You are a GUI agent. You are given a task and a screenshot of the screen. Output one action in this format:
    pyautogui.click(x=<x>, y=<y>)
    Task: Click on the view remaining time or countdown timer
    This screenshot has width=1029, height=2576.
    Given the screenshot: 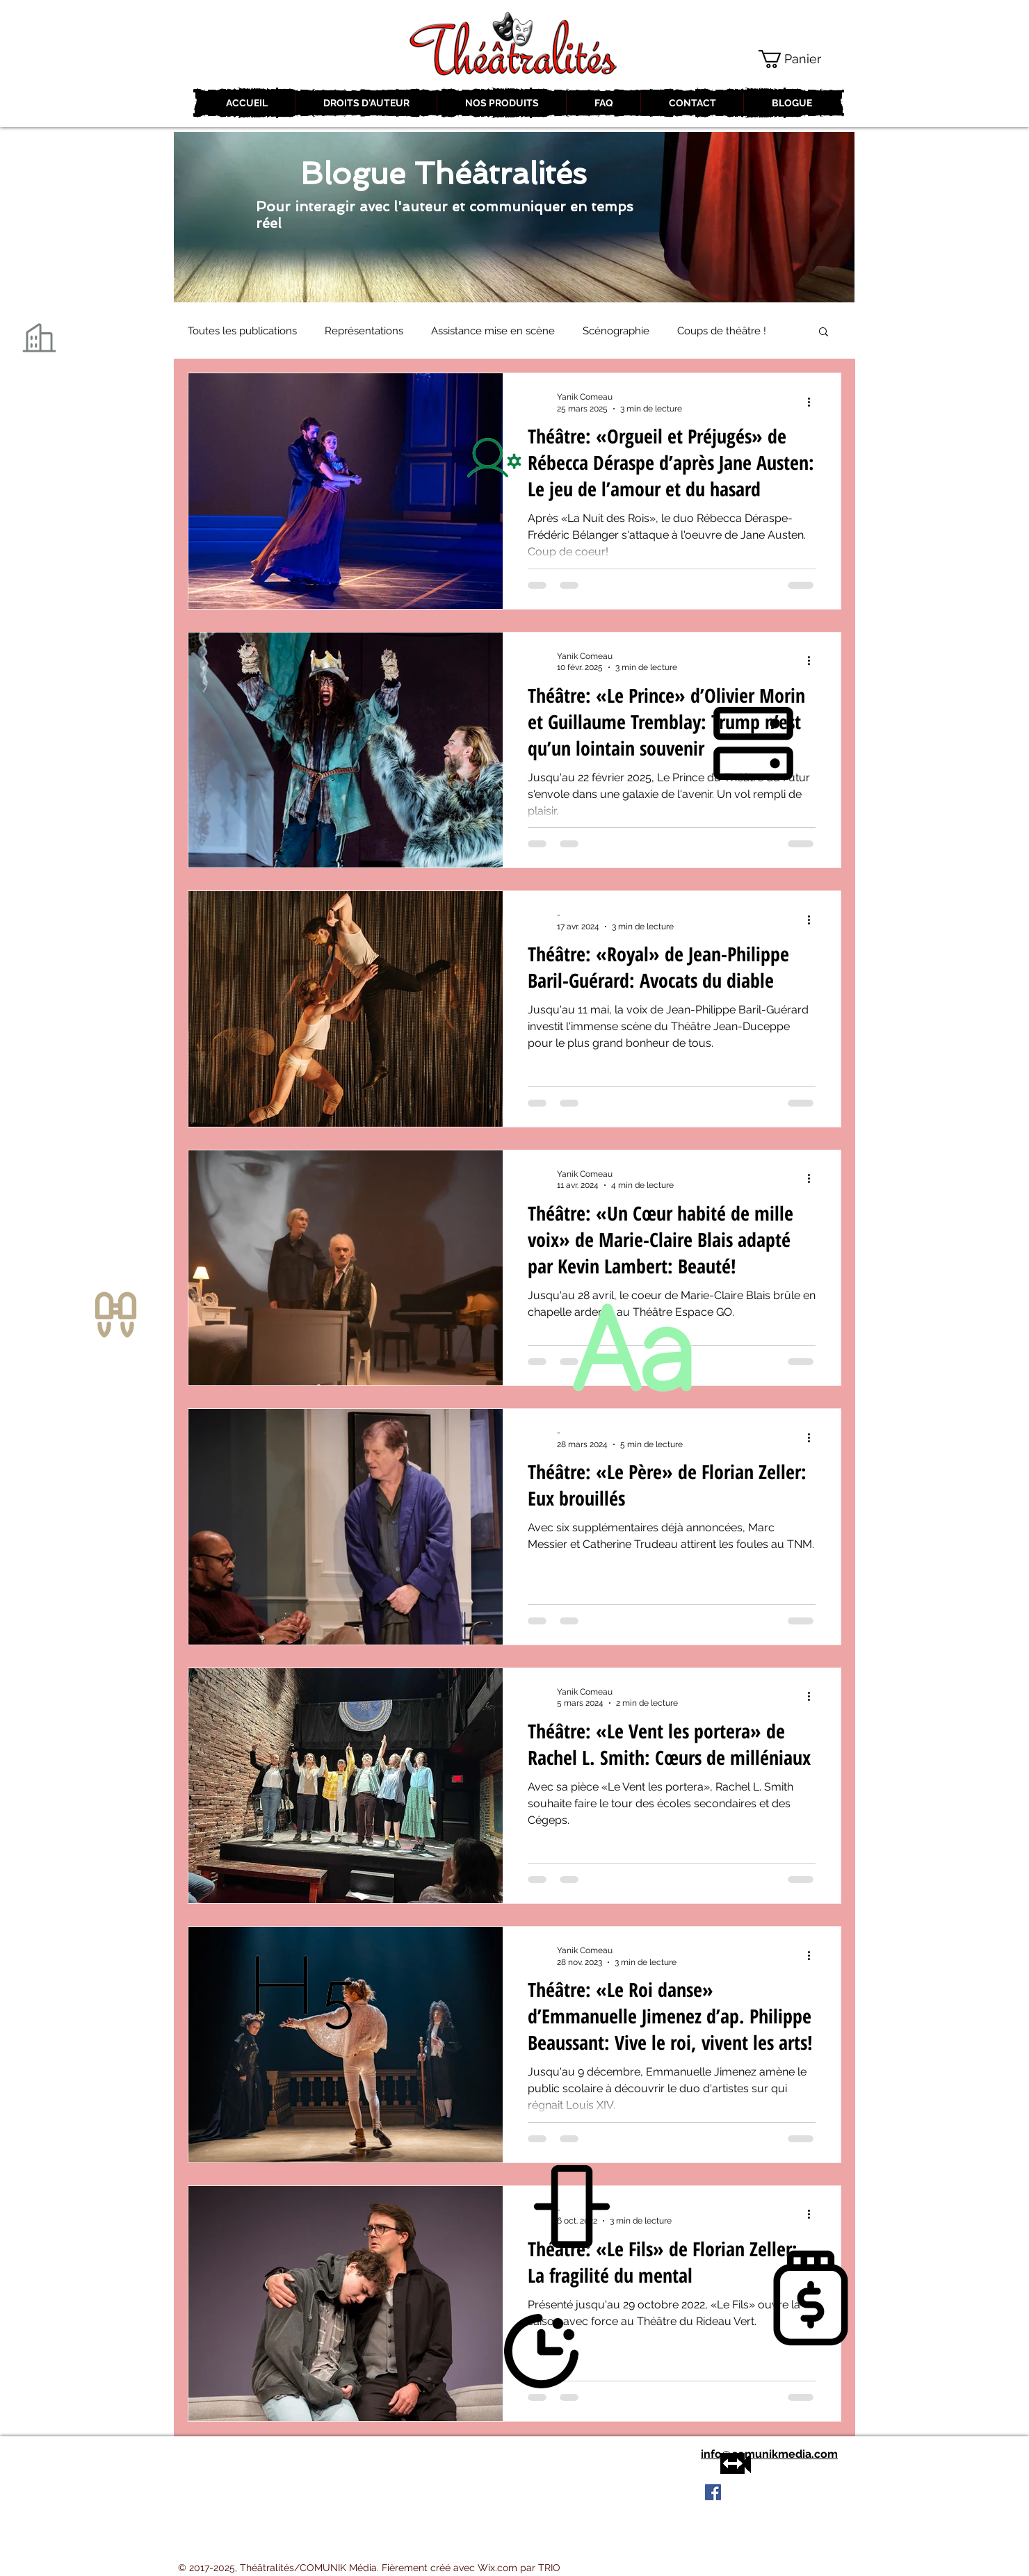 What is the action you would take?
    pyautogui.click(x=541, y=2351)
    